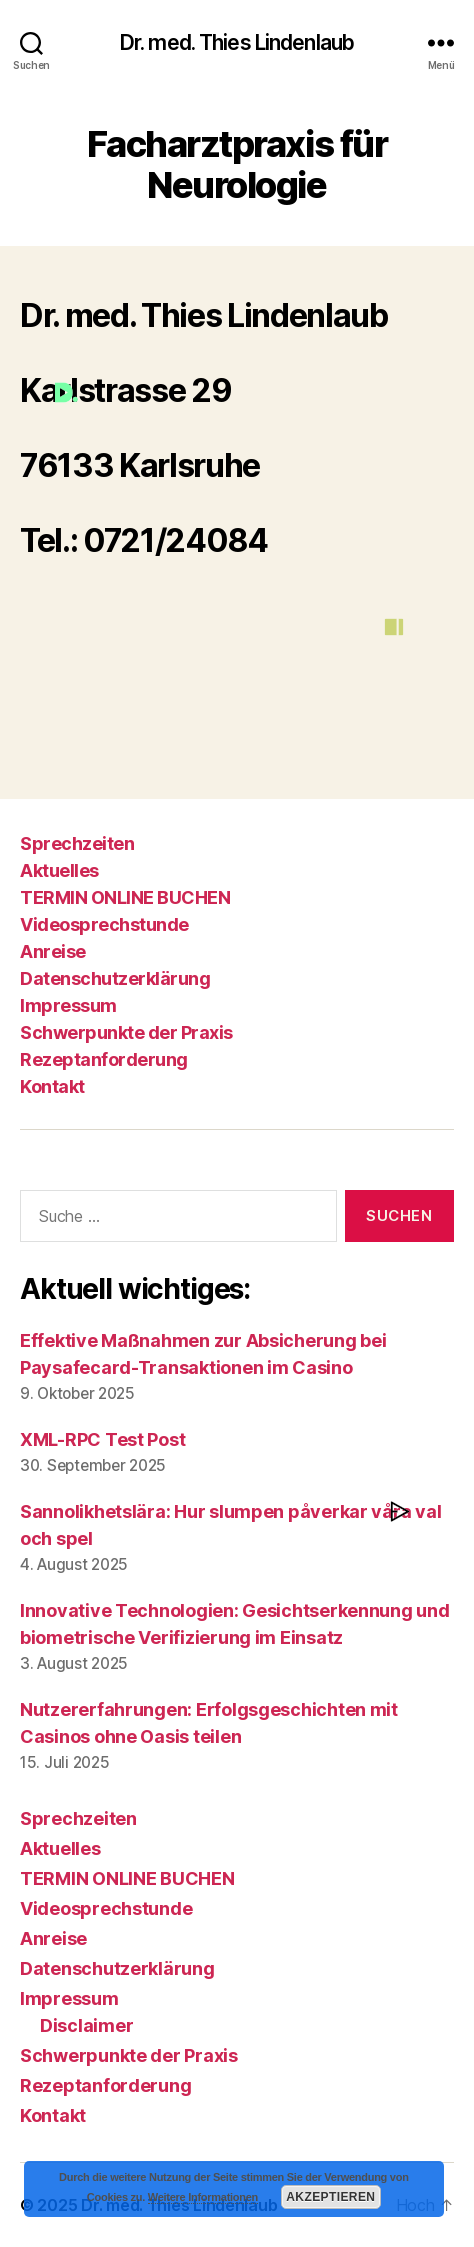 The width and height of the screenshot is (474, 2247). Describe the element at coordinates (399, 1511) in the screenshot. I see `send a message` at that location.